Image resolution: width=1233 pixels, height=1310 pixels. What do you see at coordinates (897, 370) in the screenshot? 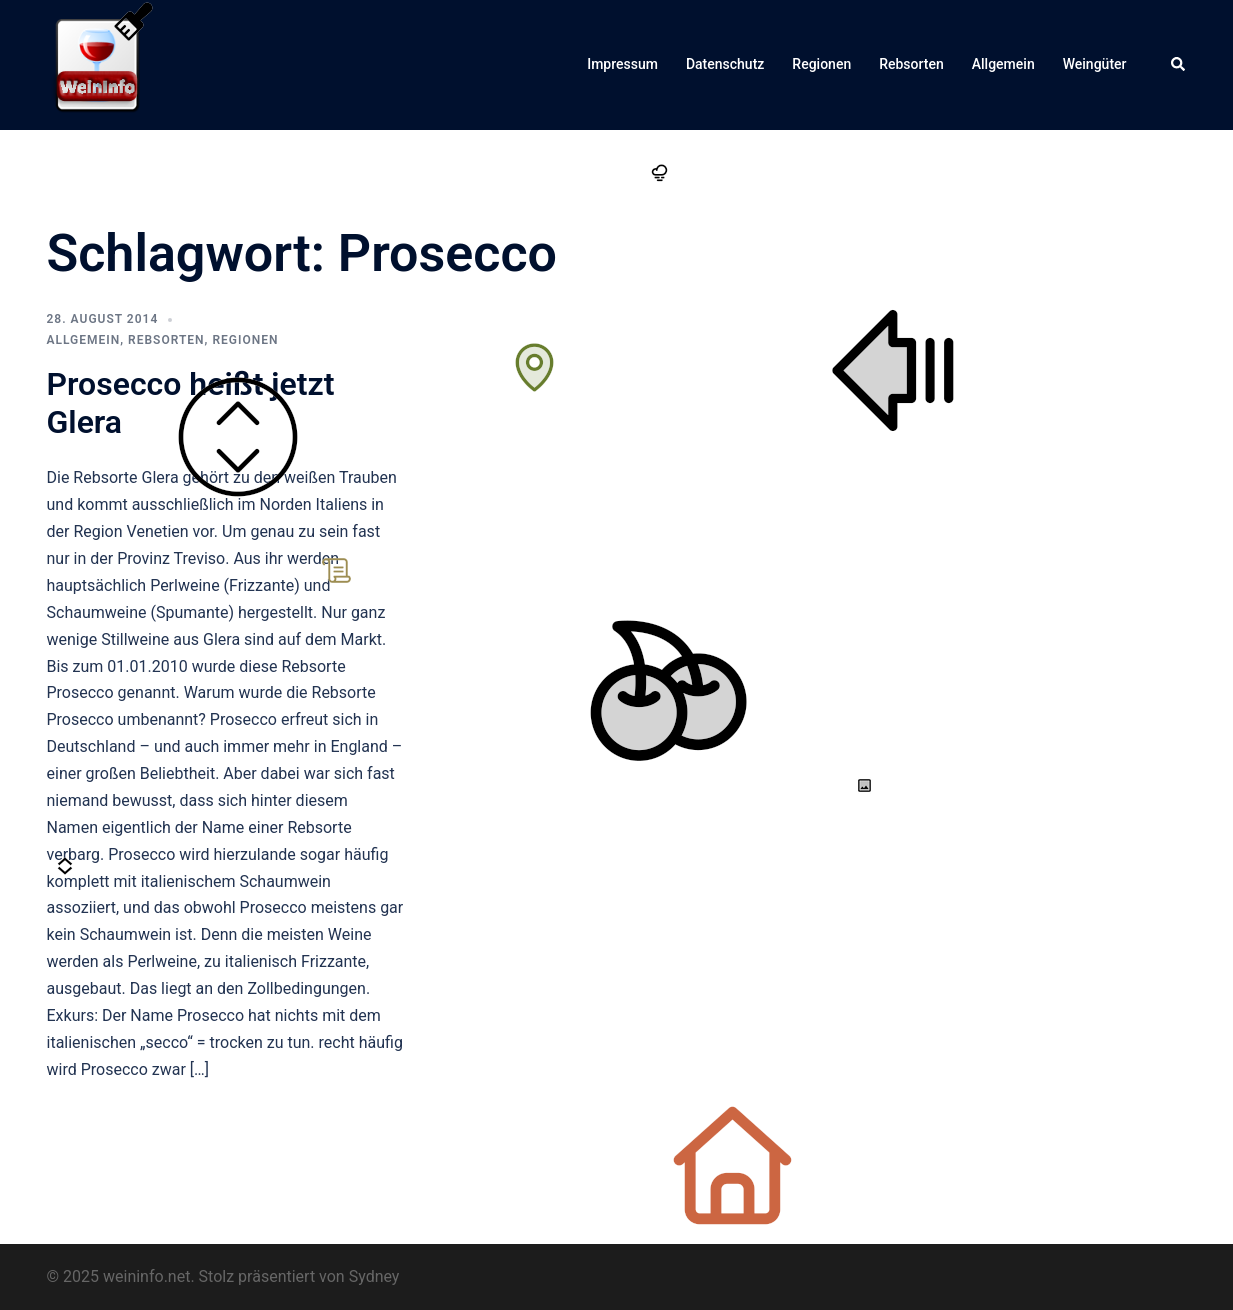
I see `go back or return to previous screen` at bounding box center [897, 370].